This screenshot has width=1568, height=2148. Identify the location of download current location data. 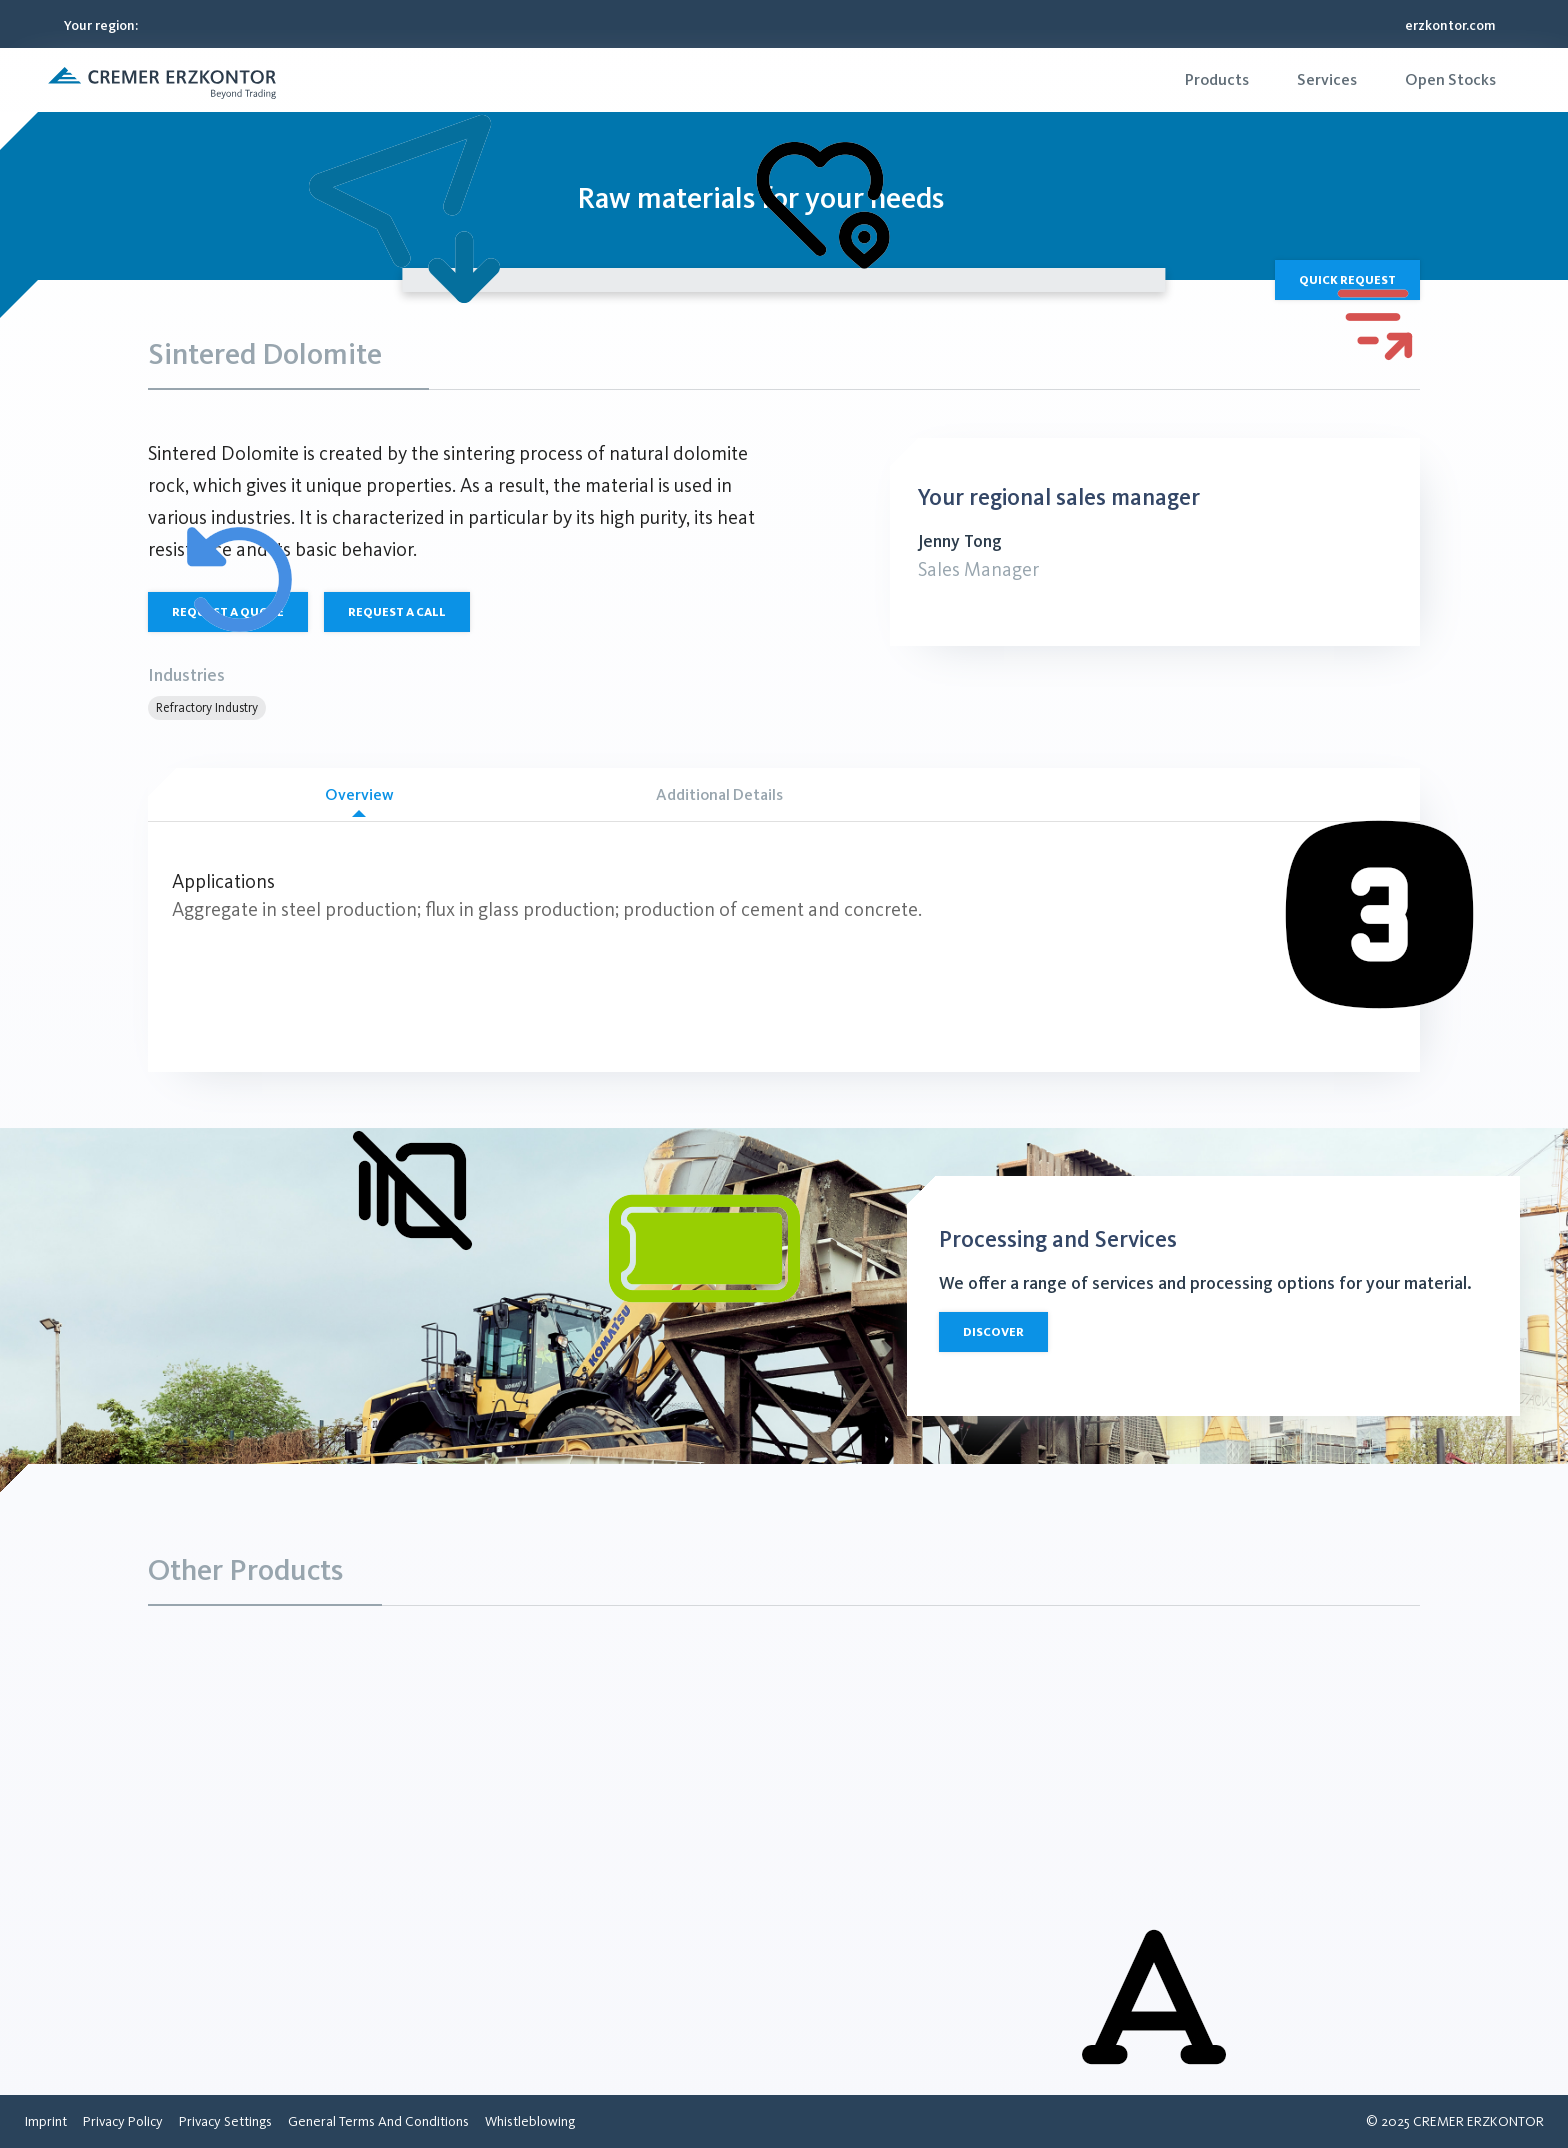
(401, 204).